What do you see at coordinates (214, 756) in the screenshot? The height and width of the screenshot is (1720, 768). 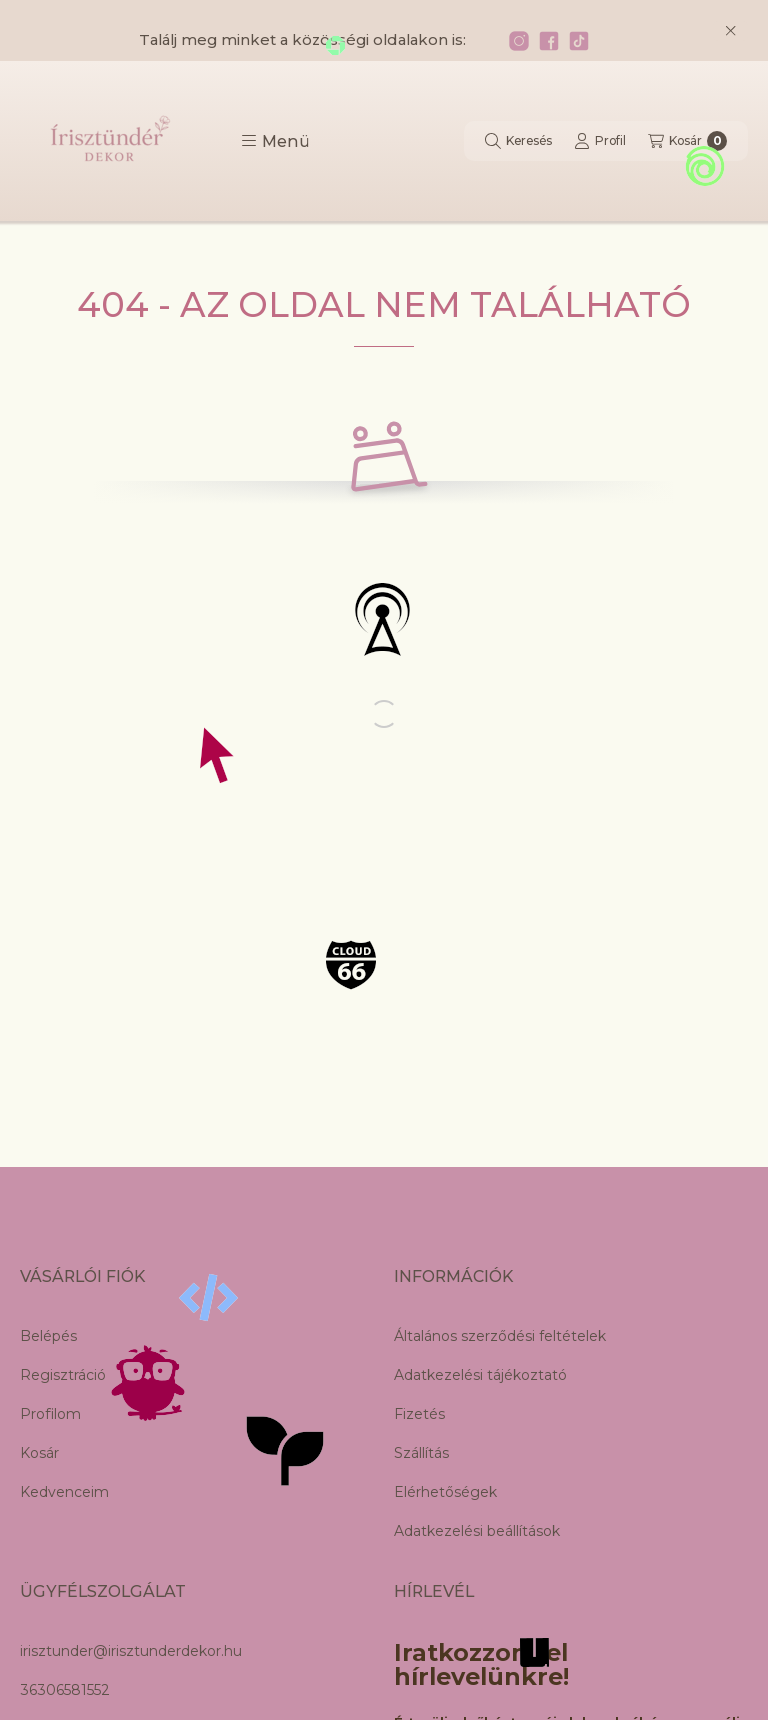 I see `cursor app logo` at bounding box center [214, 756].